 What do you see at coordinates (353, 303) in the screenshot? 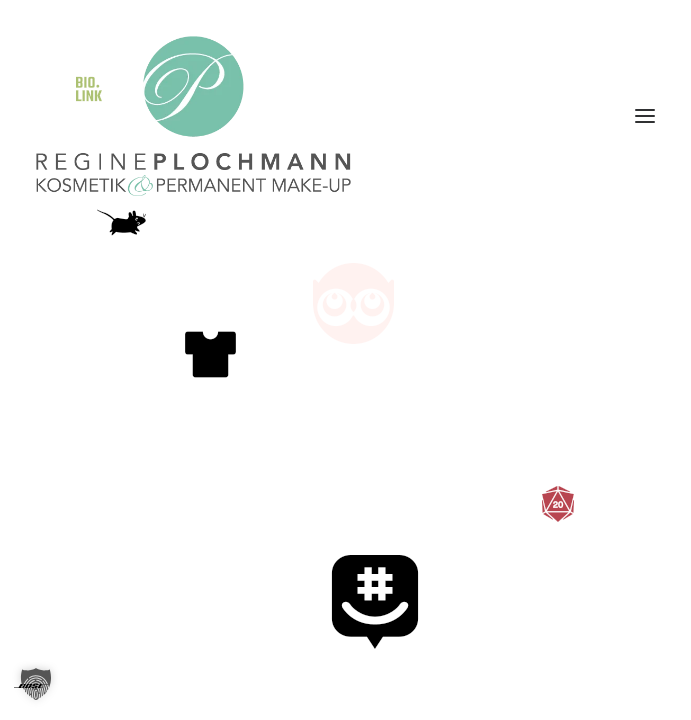
I see `visit ulule crowdfunding platform` at bounding box center [353, 303].